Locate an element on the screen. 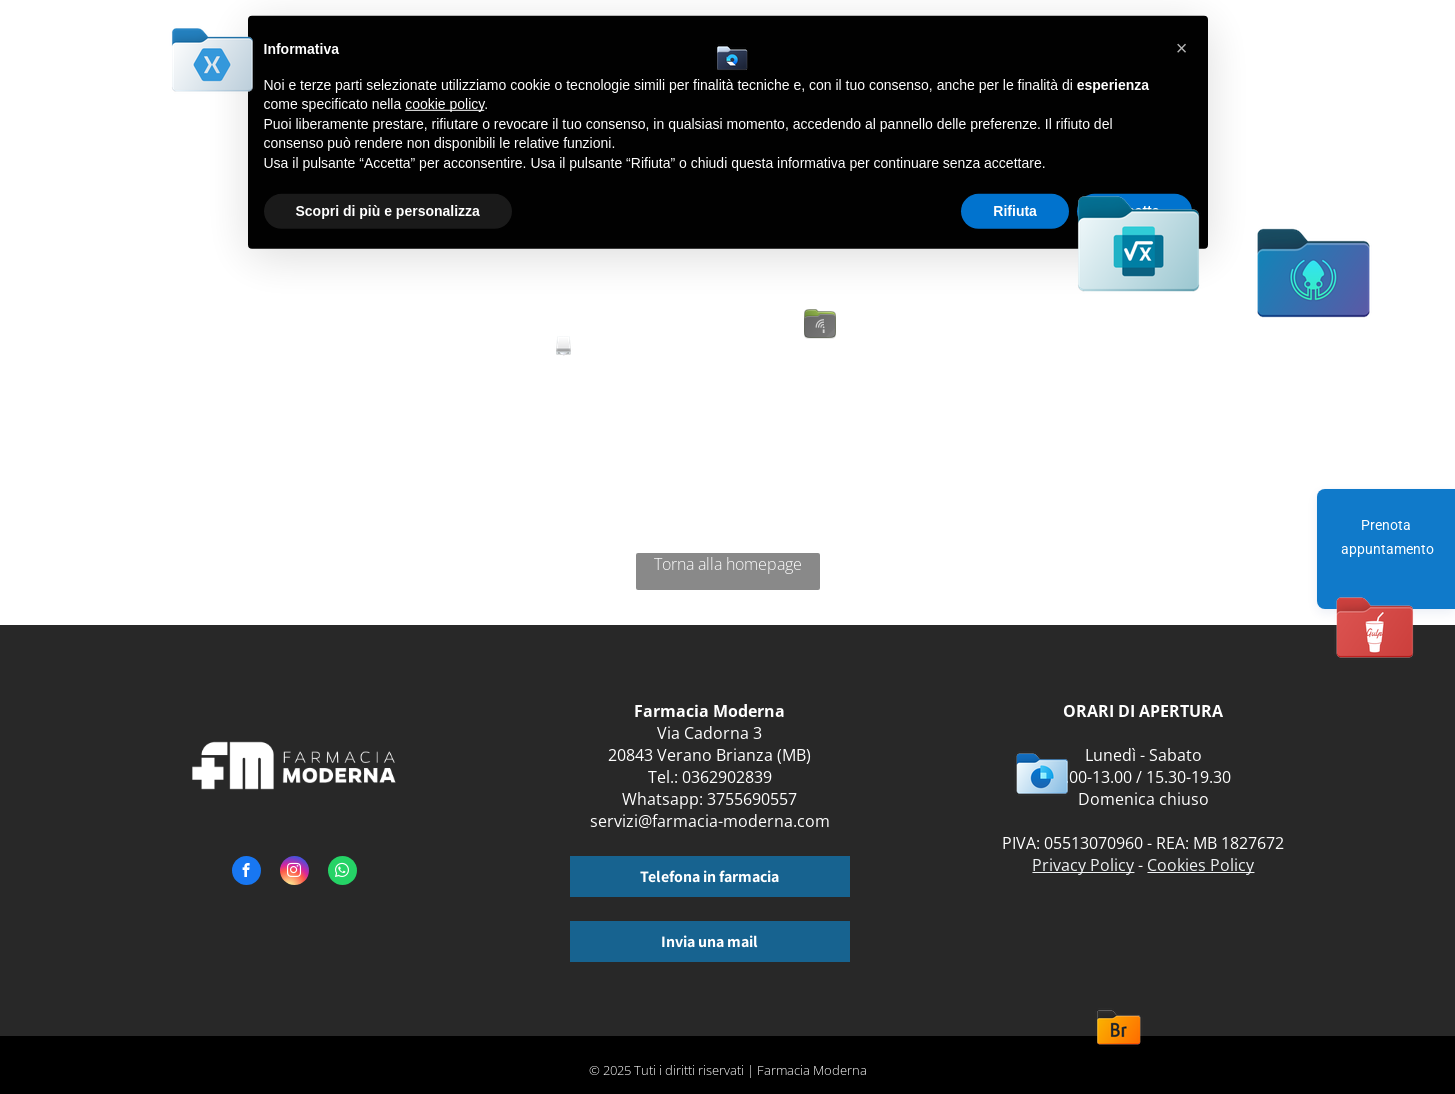  open gulp project folder is located at coordinates (1374, 629).